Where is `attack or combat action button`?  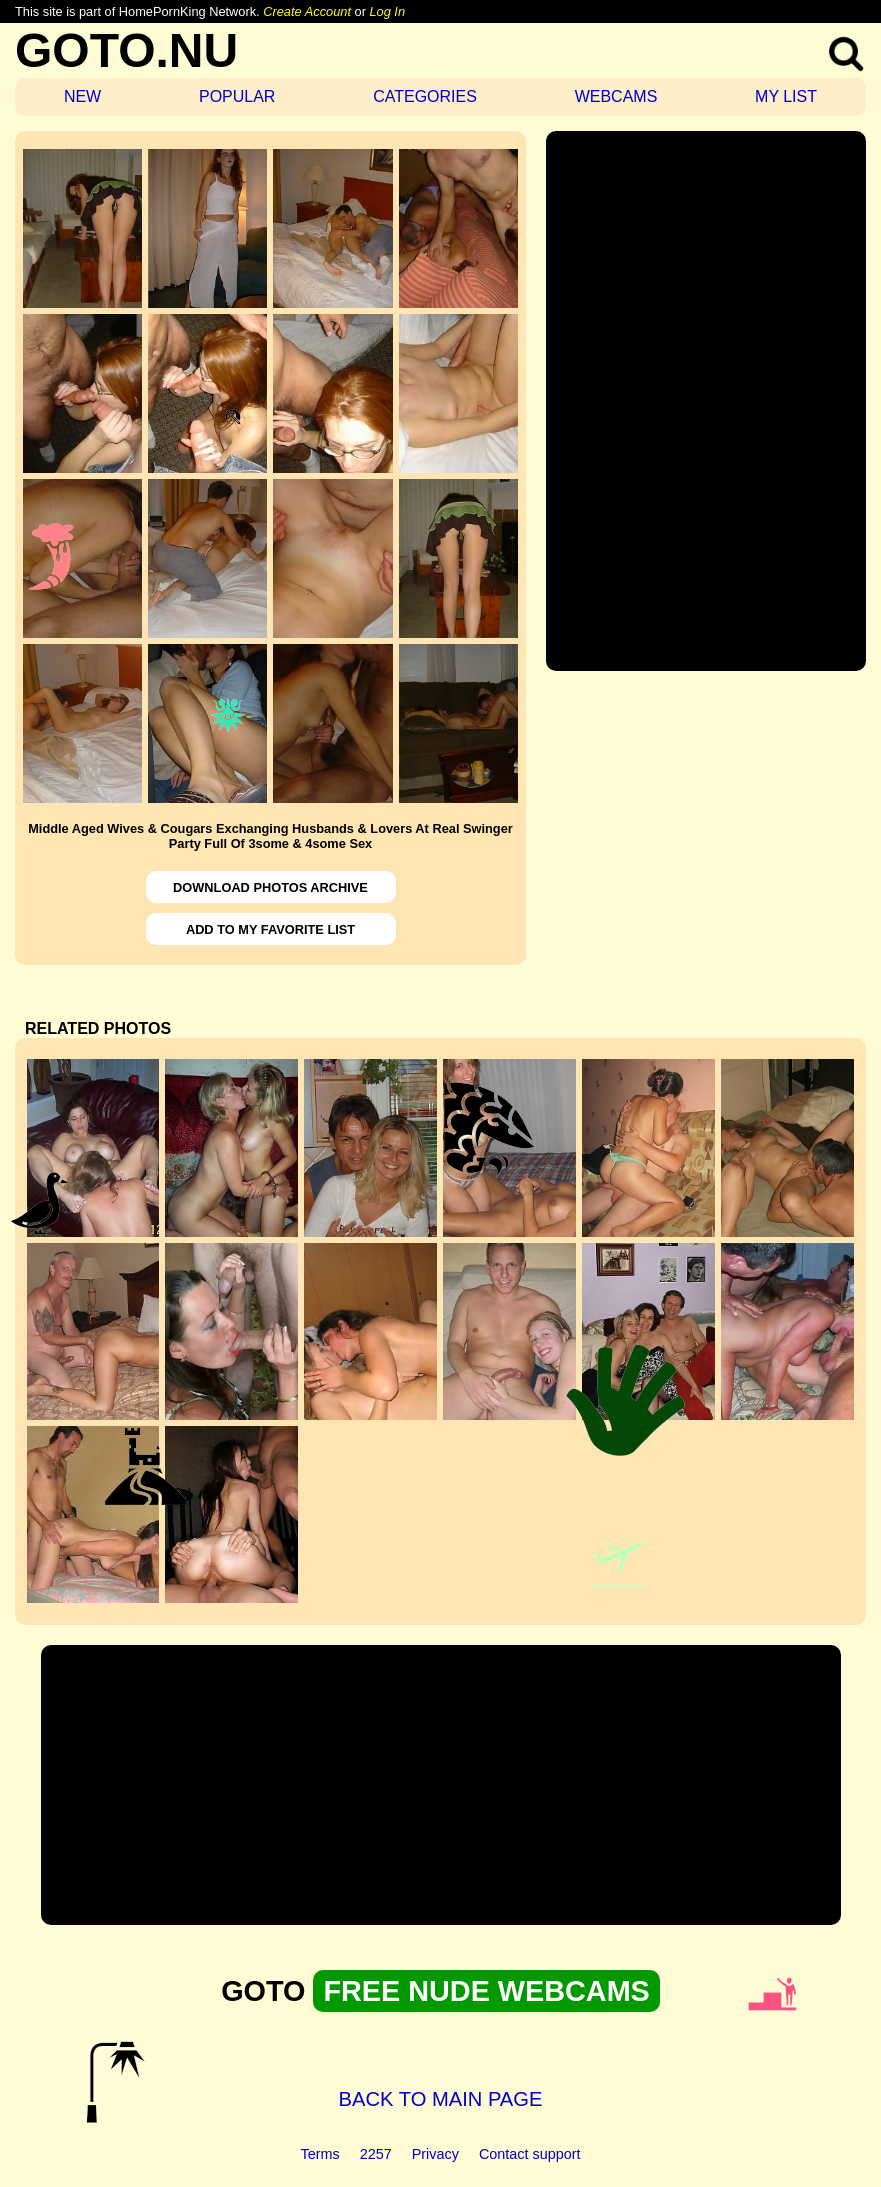 attack or combat action button is located at coordinates (233, 417).